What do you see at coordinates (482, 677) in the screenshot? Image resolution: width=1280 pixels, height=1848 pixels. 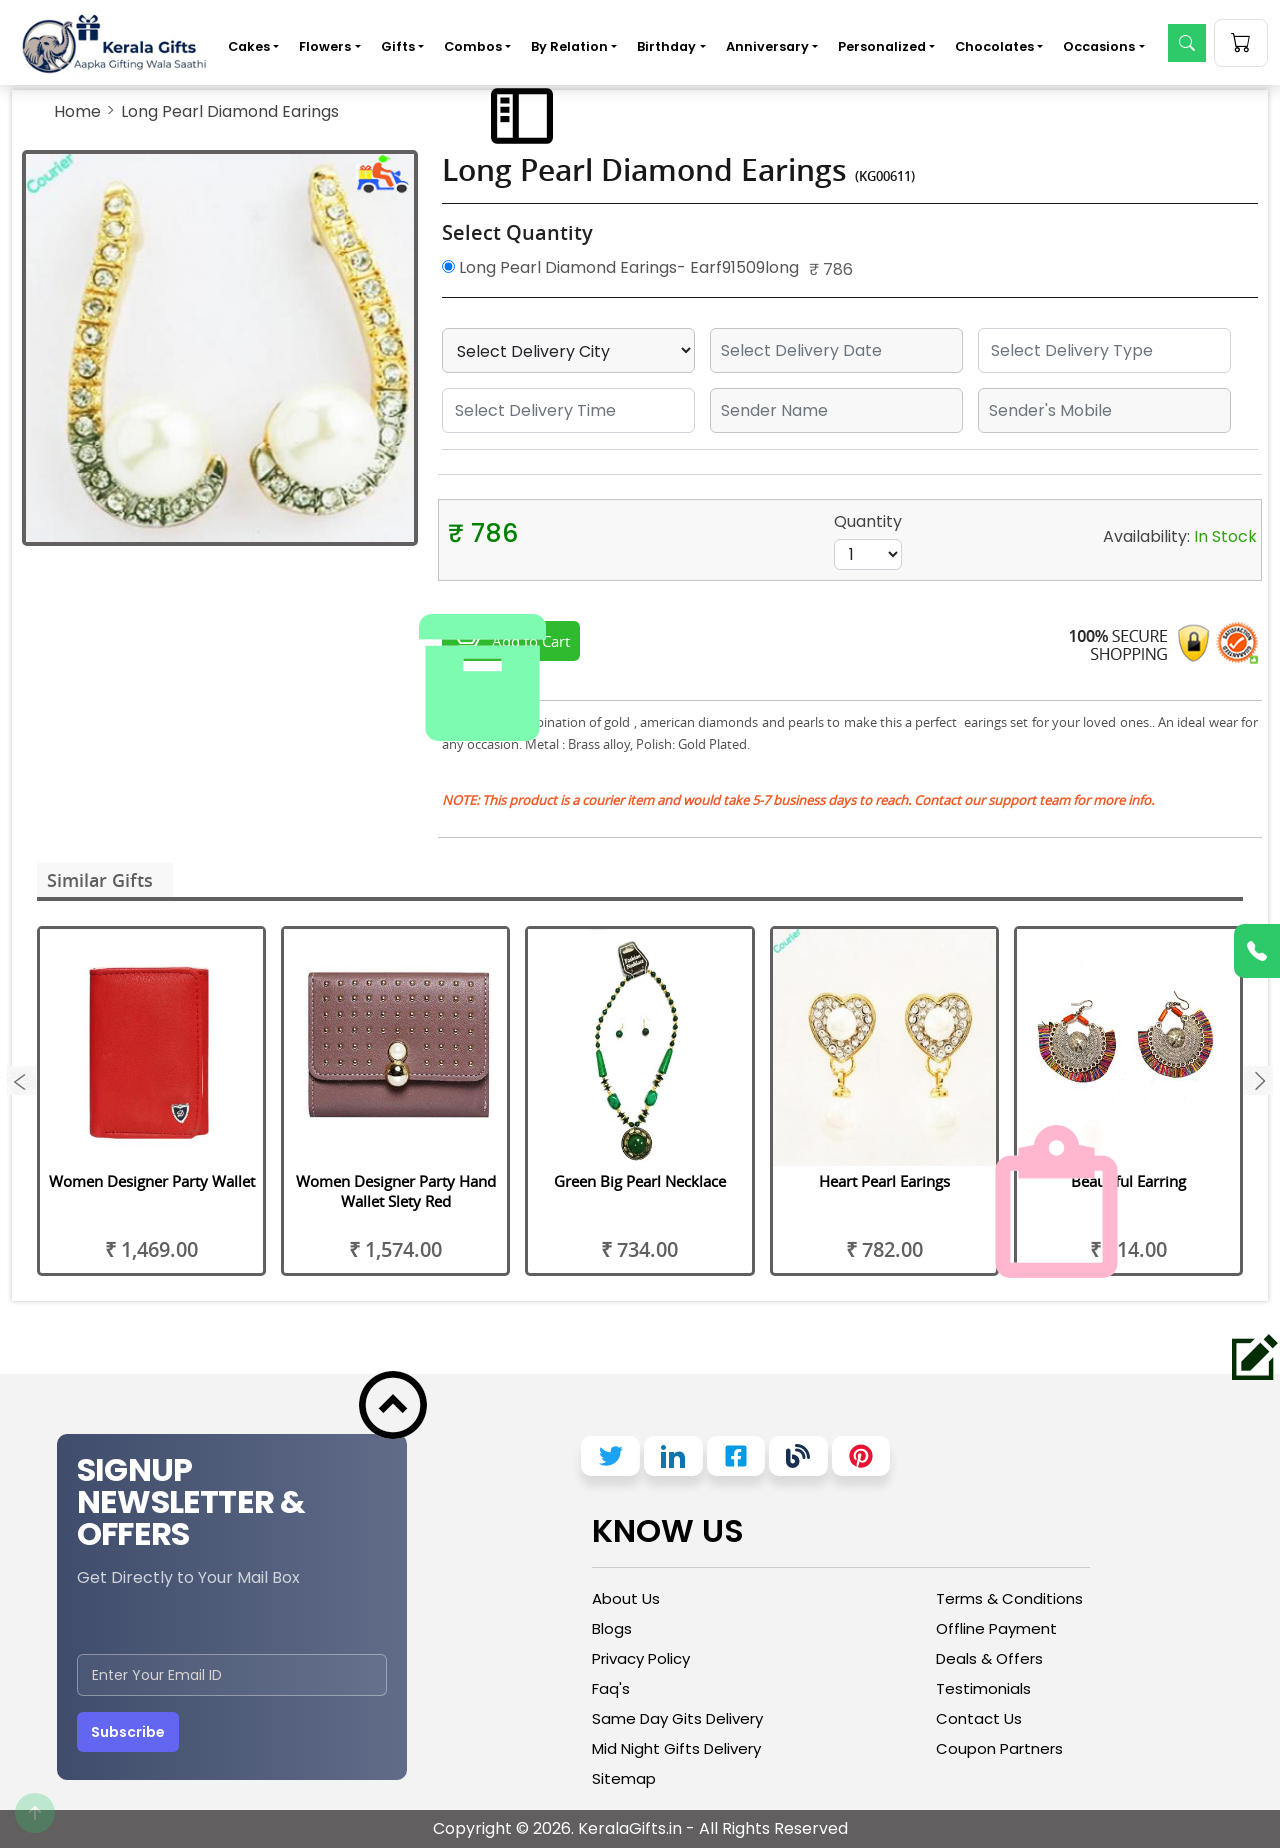 I see `access storage or archived files` at bounding box center [482, 677].